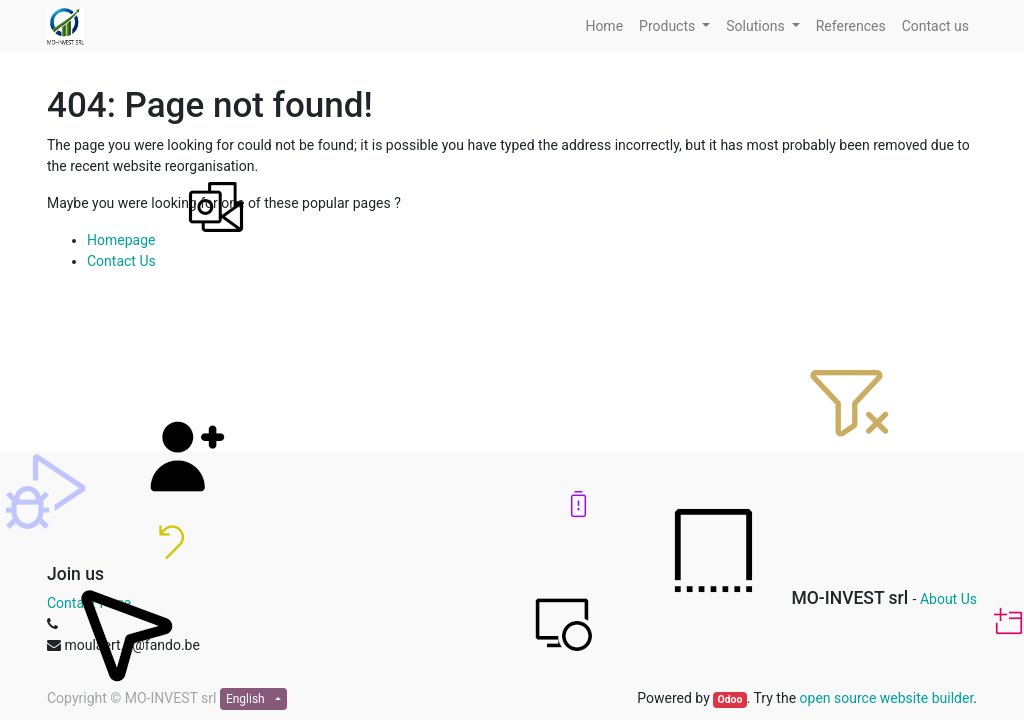  I want to click on clear all active filters, so click(846, 400).